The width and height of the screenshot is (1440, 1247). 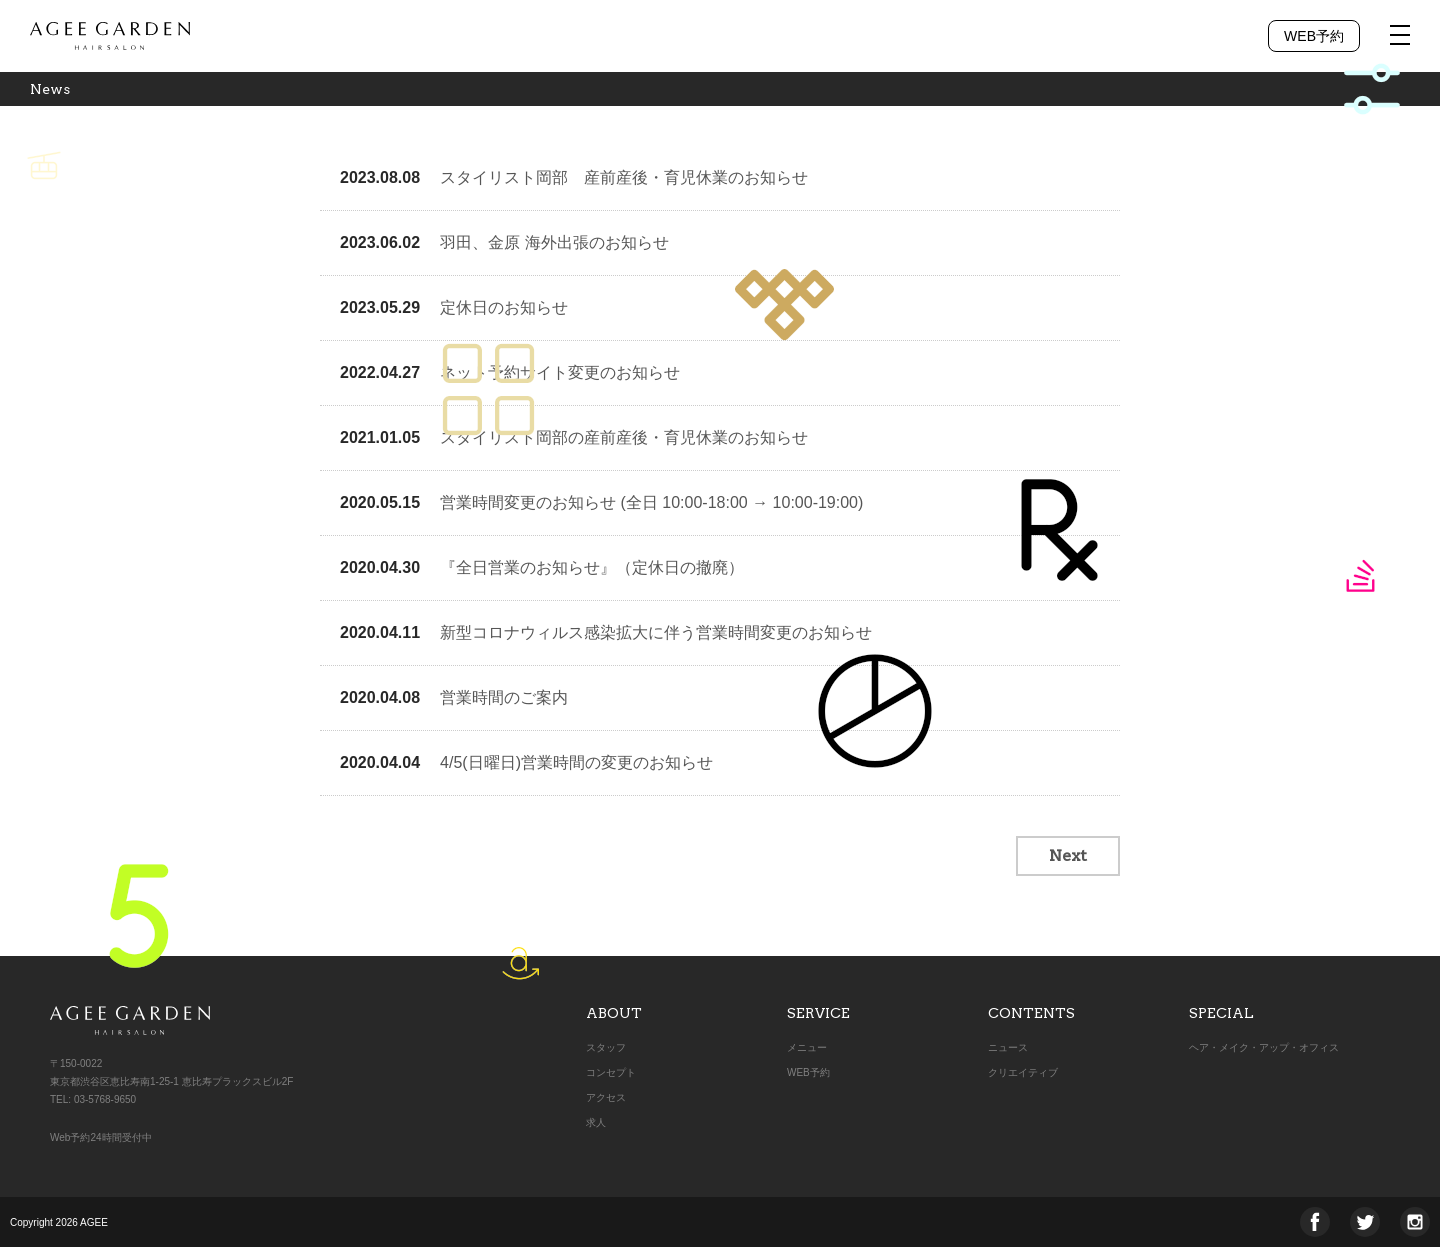 I want to click on view all apps or menu grid, so click(x=488, y=389).